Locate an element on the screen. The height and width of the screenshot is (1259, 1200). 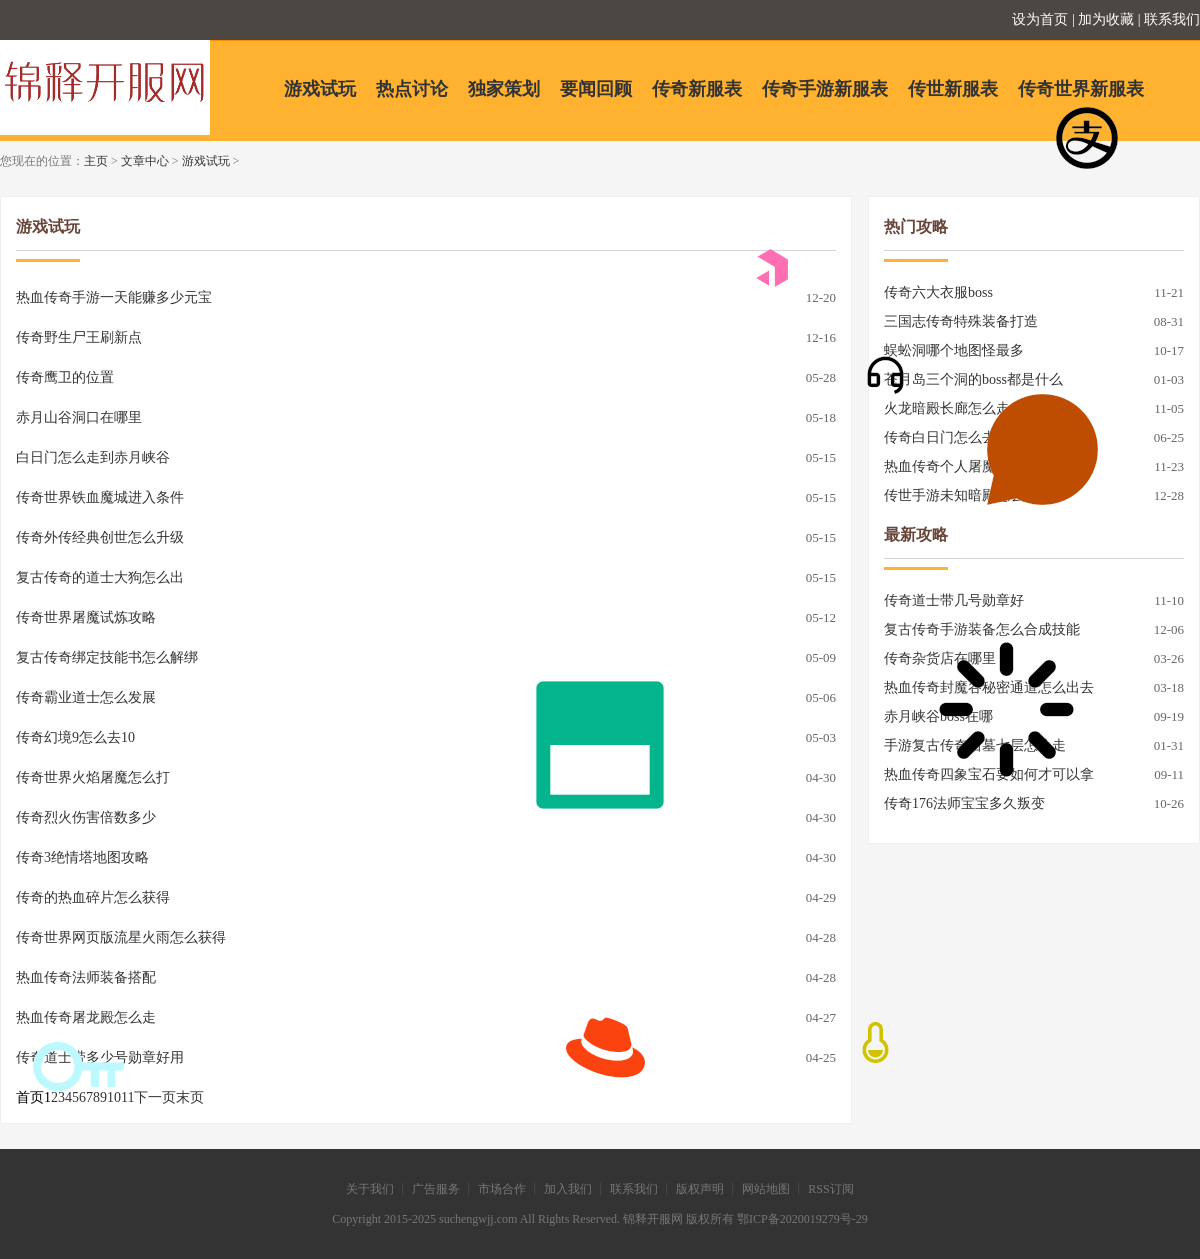
switch to row layout view is located at coordinates (600, 745).